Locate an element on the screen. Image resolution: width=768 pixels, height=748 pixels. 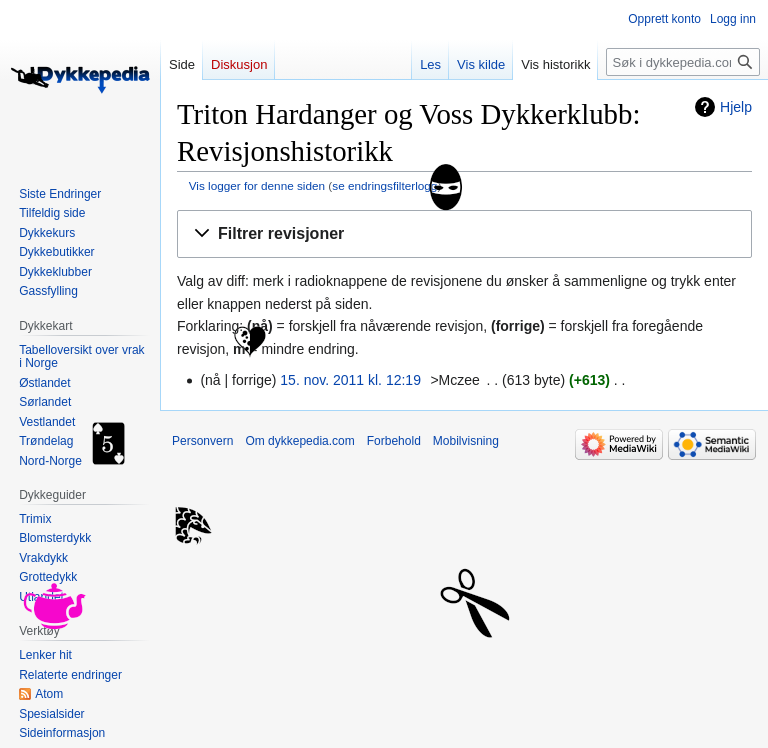
five of spades playing card is located at coordinates (108, 443).